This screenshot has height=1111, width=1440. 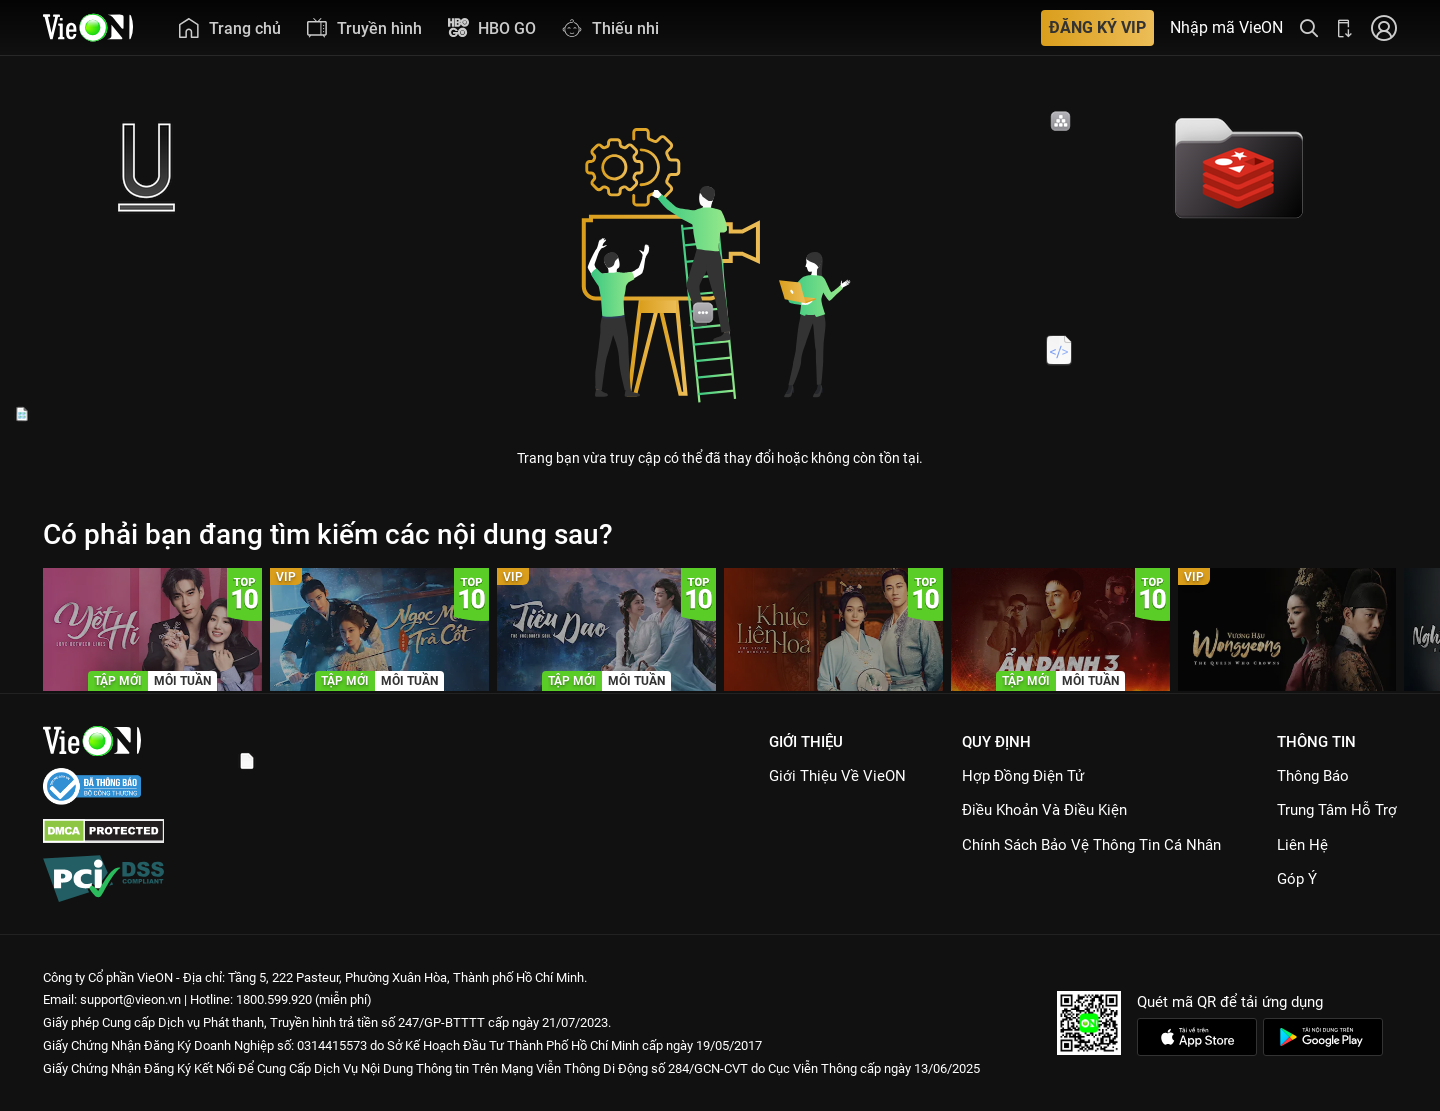 I want to click on apply underline formatting to selected text, so click(x=146, y=167).